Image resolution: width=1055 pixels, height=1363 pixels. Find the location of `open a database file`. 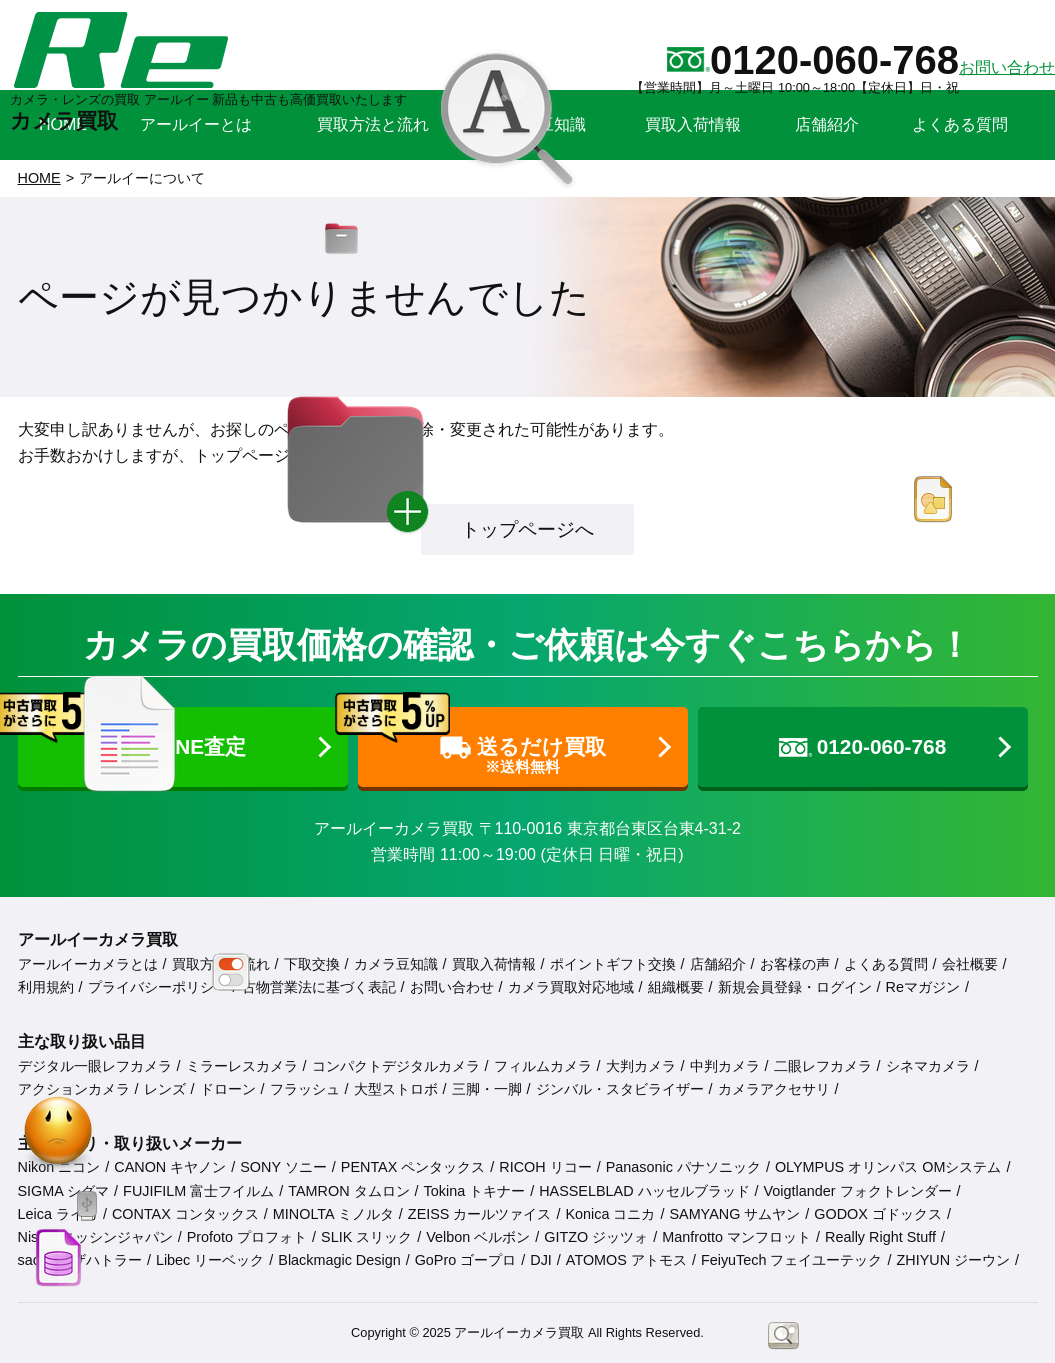

open a database file is located at coordinates (58, 1257).